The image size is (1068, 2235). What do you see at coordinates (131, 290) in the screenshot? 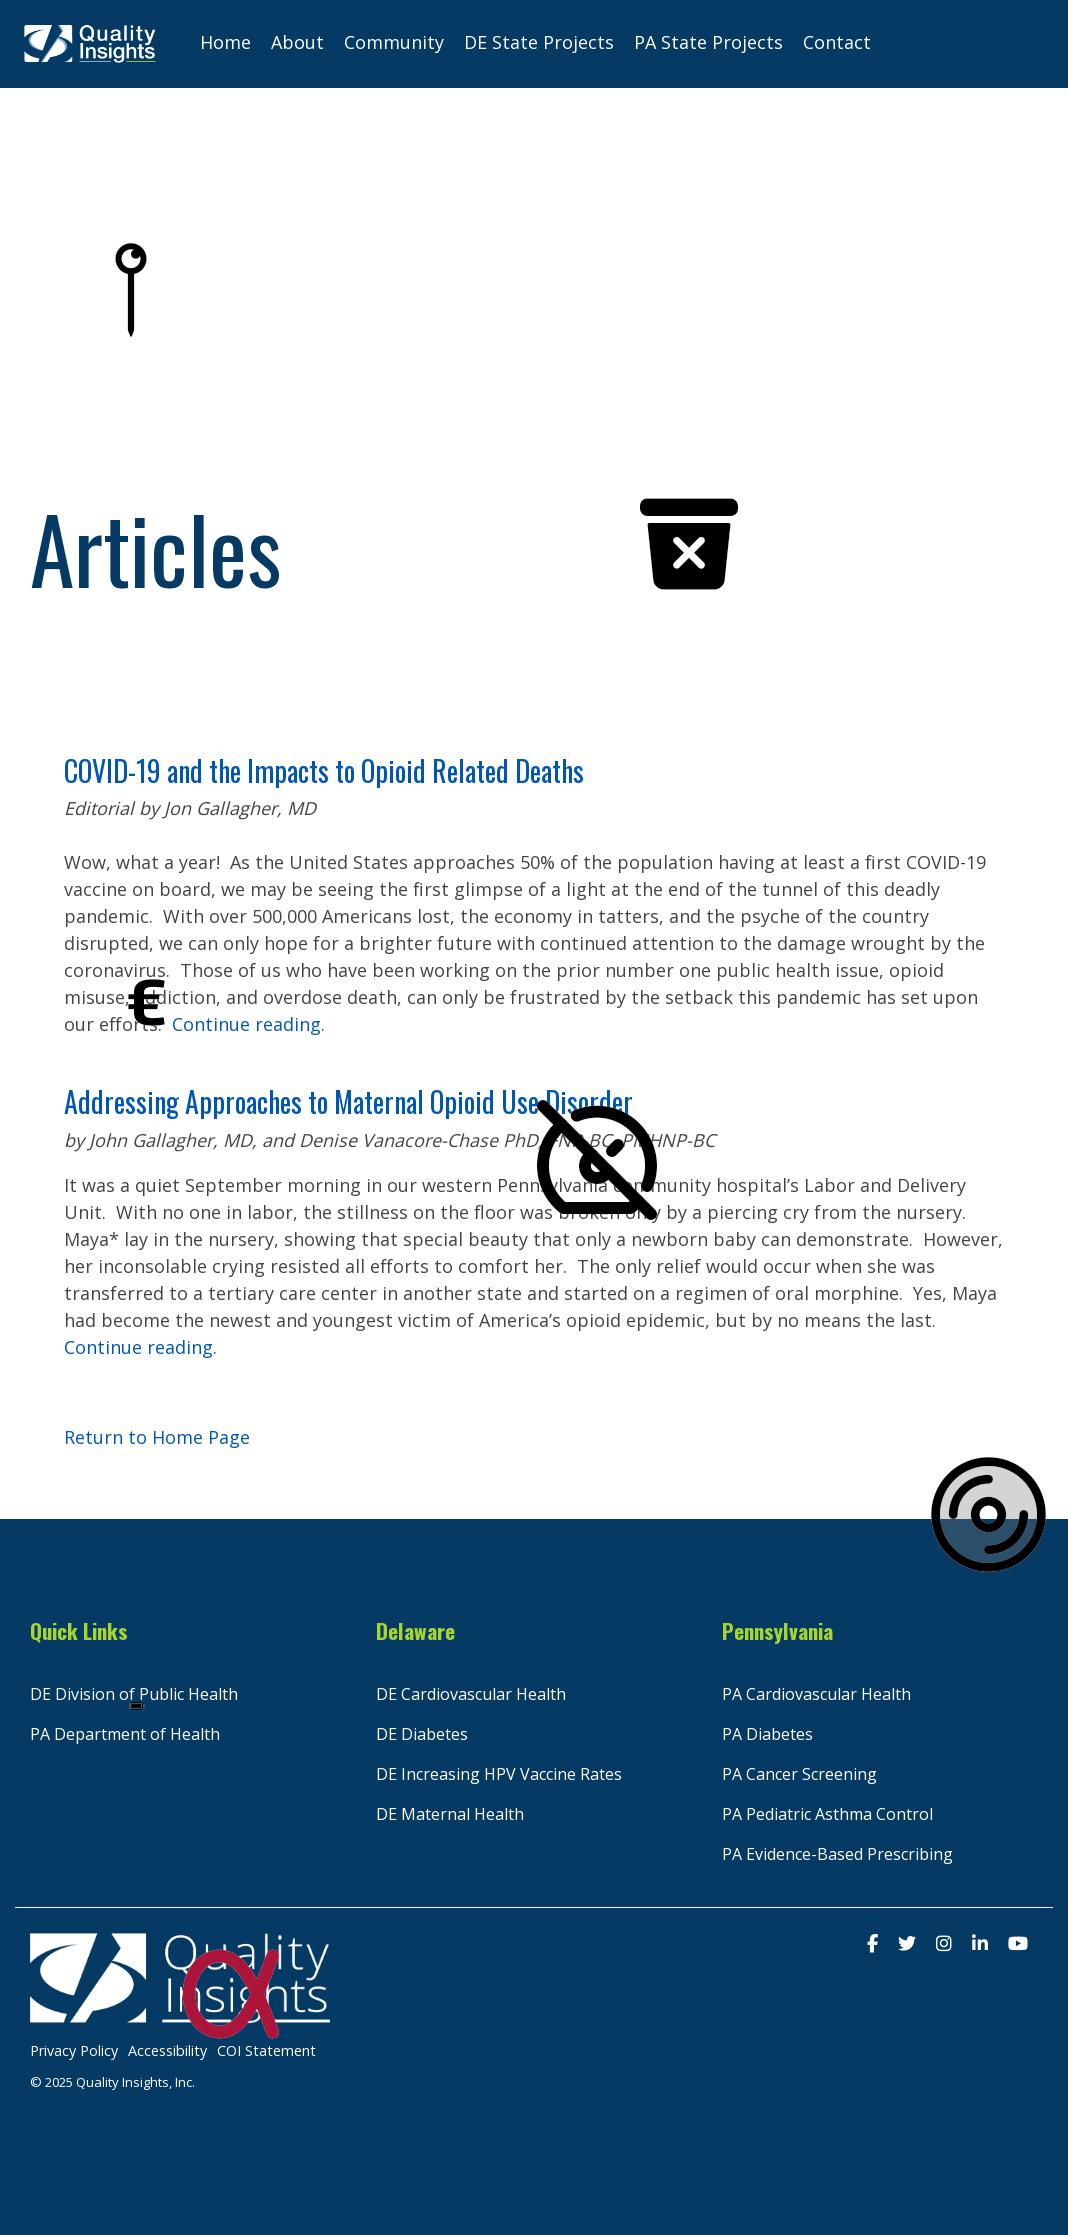
I see `pin a location on the map` at bounding box center [131, 290].